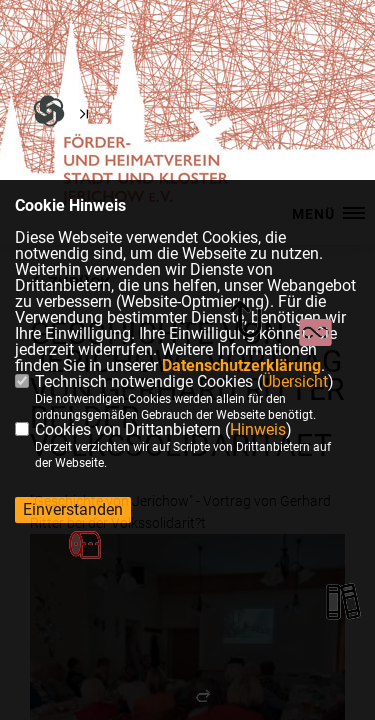 The height and width of the screenshot is (720, 375). Describe the element at coordinates (84, 114) in the screenshot. I see `skip to the end of a playlist or track` at that location.